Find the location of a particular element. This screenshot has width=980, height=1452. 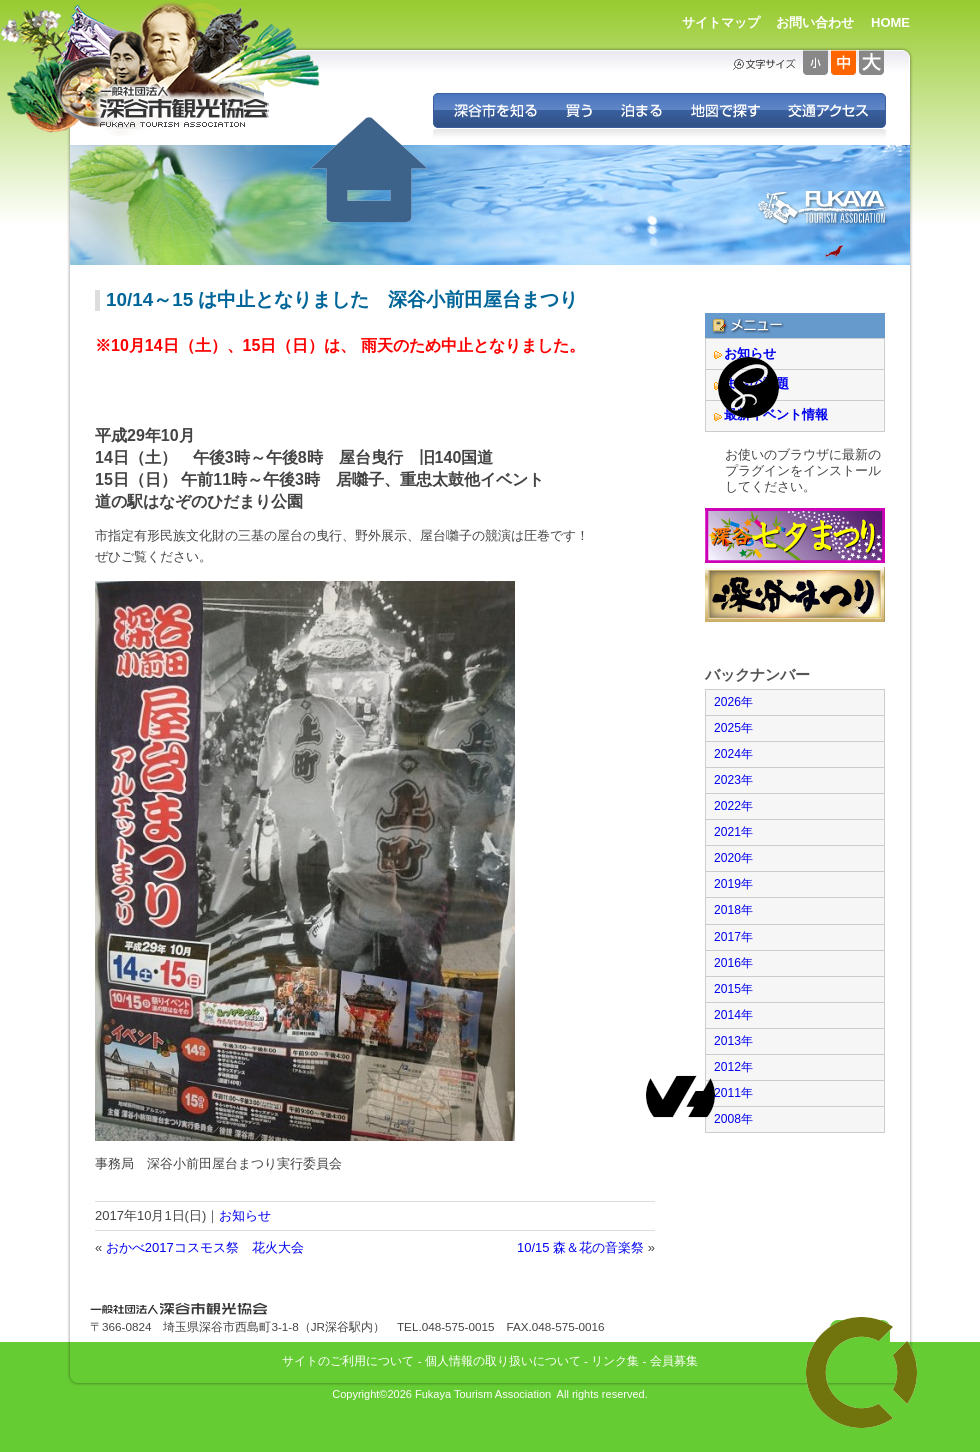

navigate to home screen is located at coordinates (369, 174).